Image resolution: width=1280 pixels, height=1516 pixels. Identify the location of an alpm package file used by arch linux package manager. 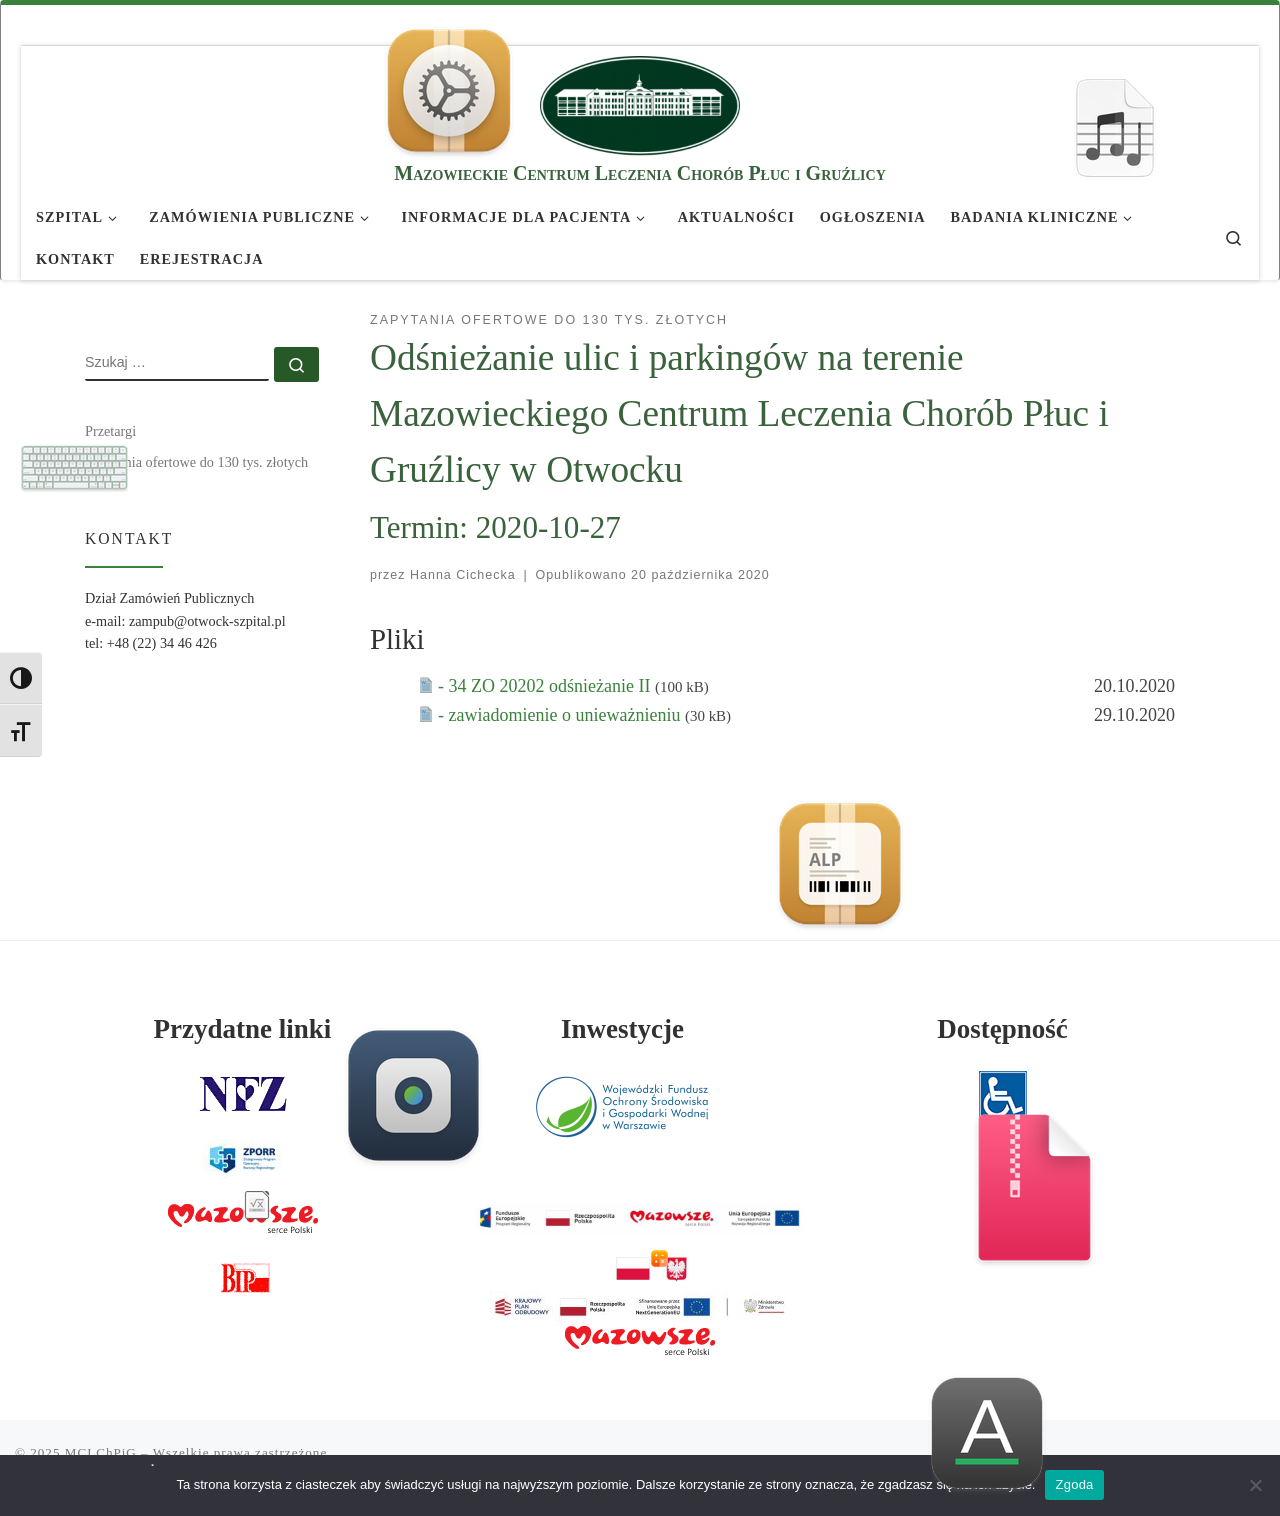
(840, 866).